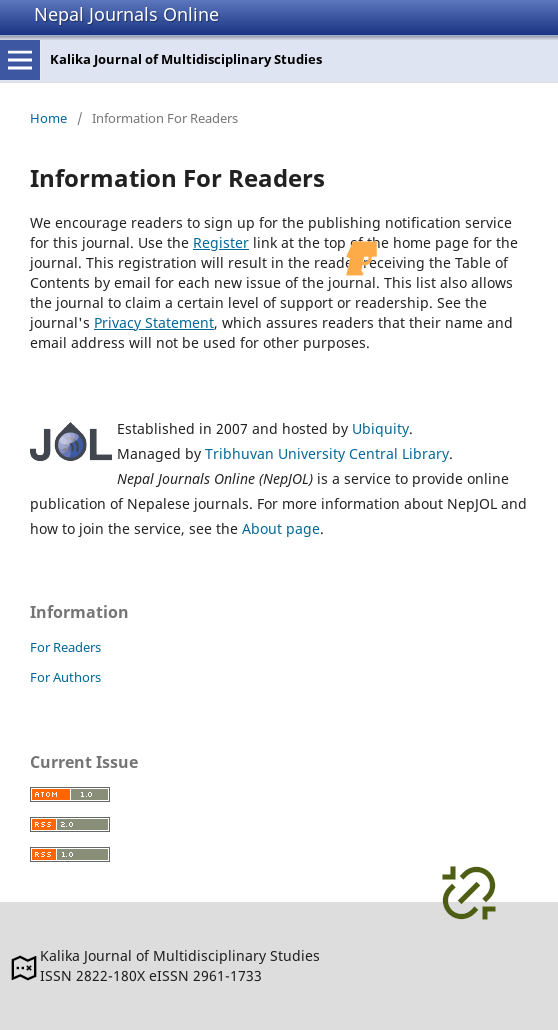  Describe the element at coordinates (469, 893) in the screenshot. I see `unlink or disconnect a hyperlink` at that location.